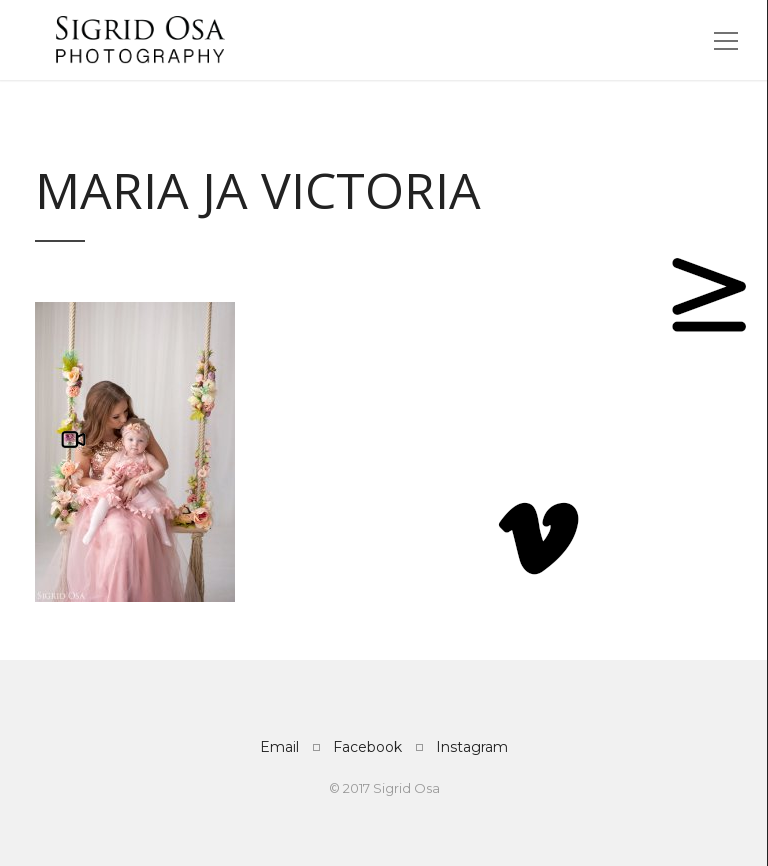 The height and width of the screenshot is (866, 768). I want to click on greater than or equal to mathematical operator, so click(707, 296).